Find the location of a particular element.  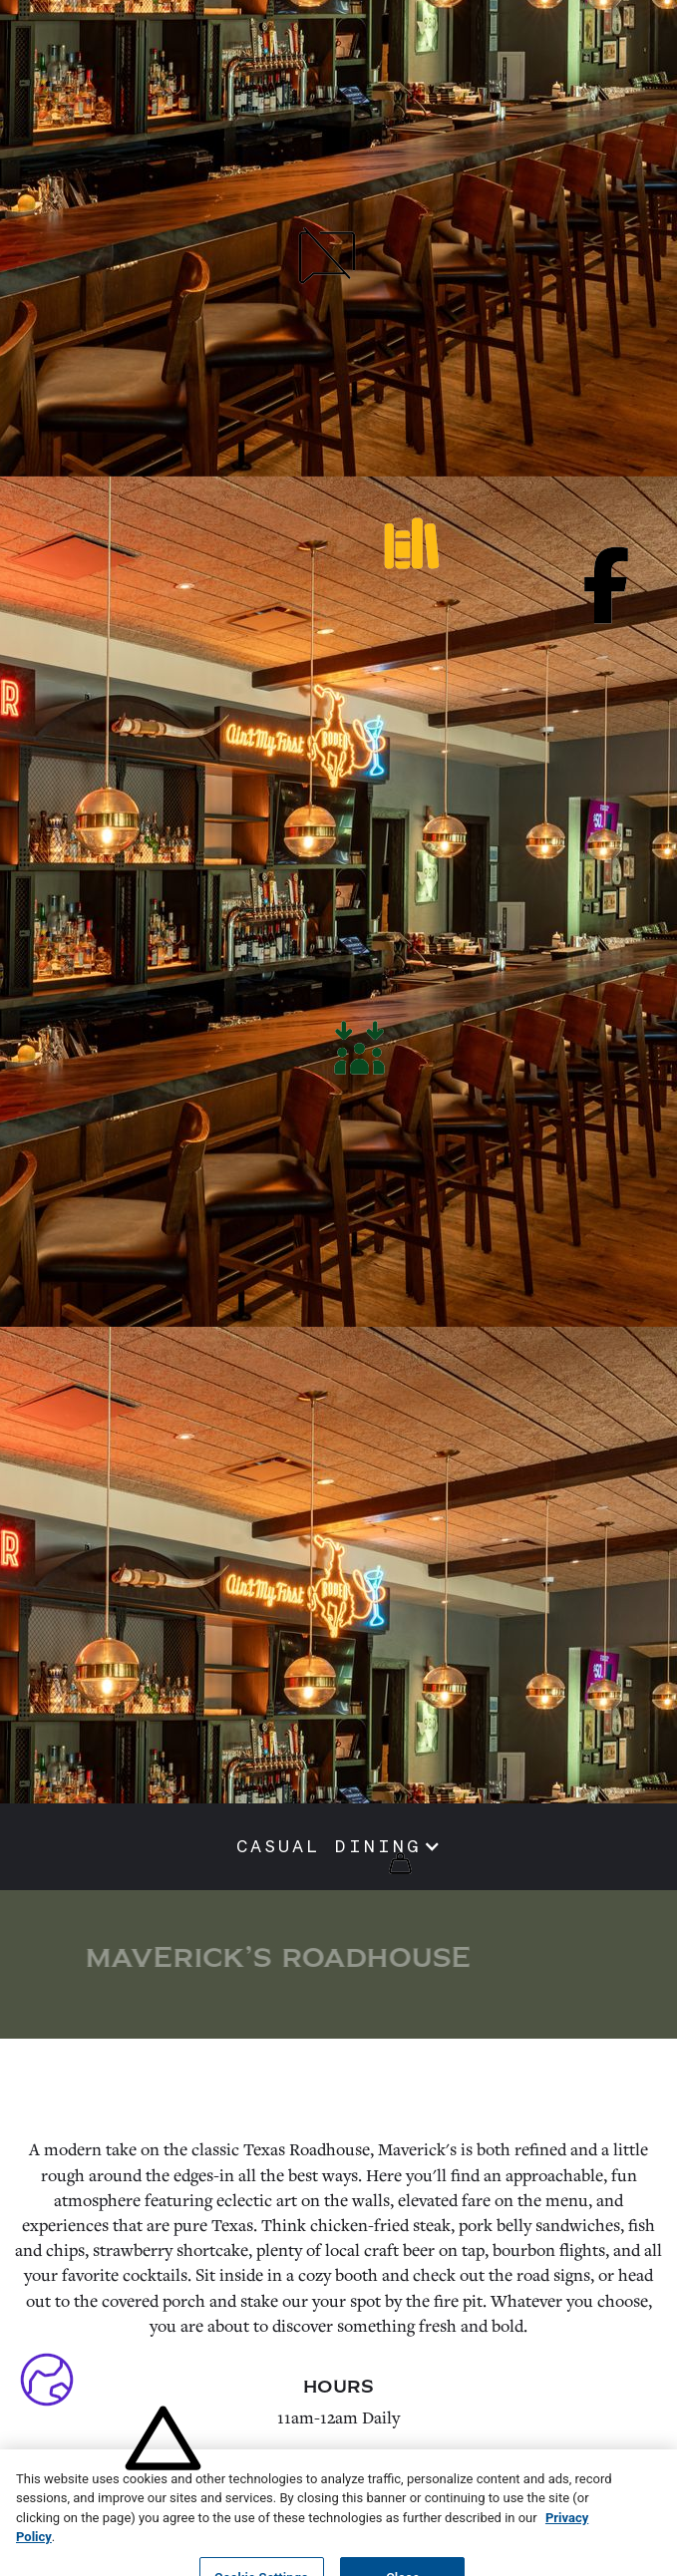

access your saved content library is located at coordinates (412, 543).